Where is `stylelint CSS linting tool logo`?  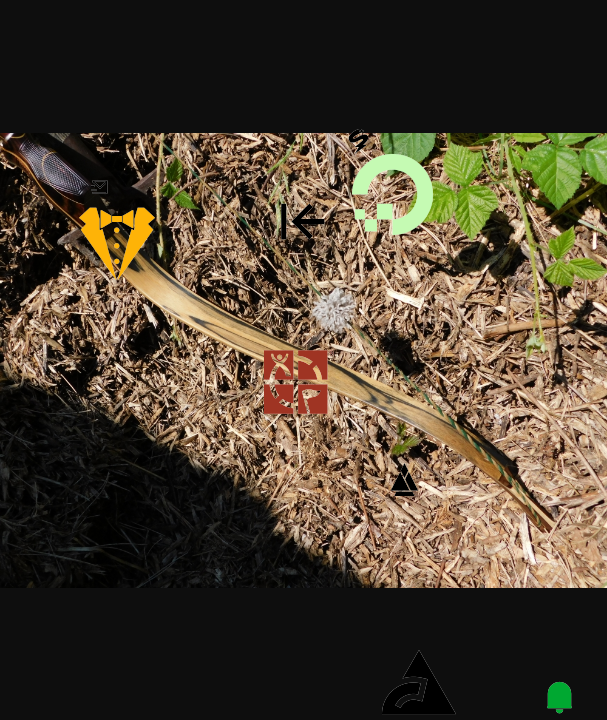 stylelint CSS linting tool logo is located at coordinates (117, 244).